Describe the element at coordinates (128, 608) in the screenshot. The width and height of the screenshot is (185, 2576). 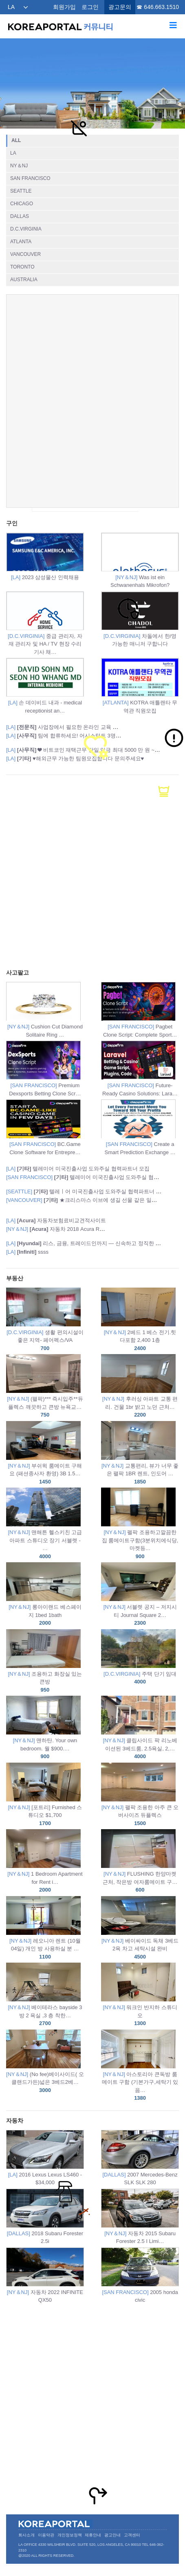
I see `view protected or secure time settings` at that location.